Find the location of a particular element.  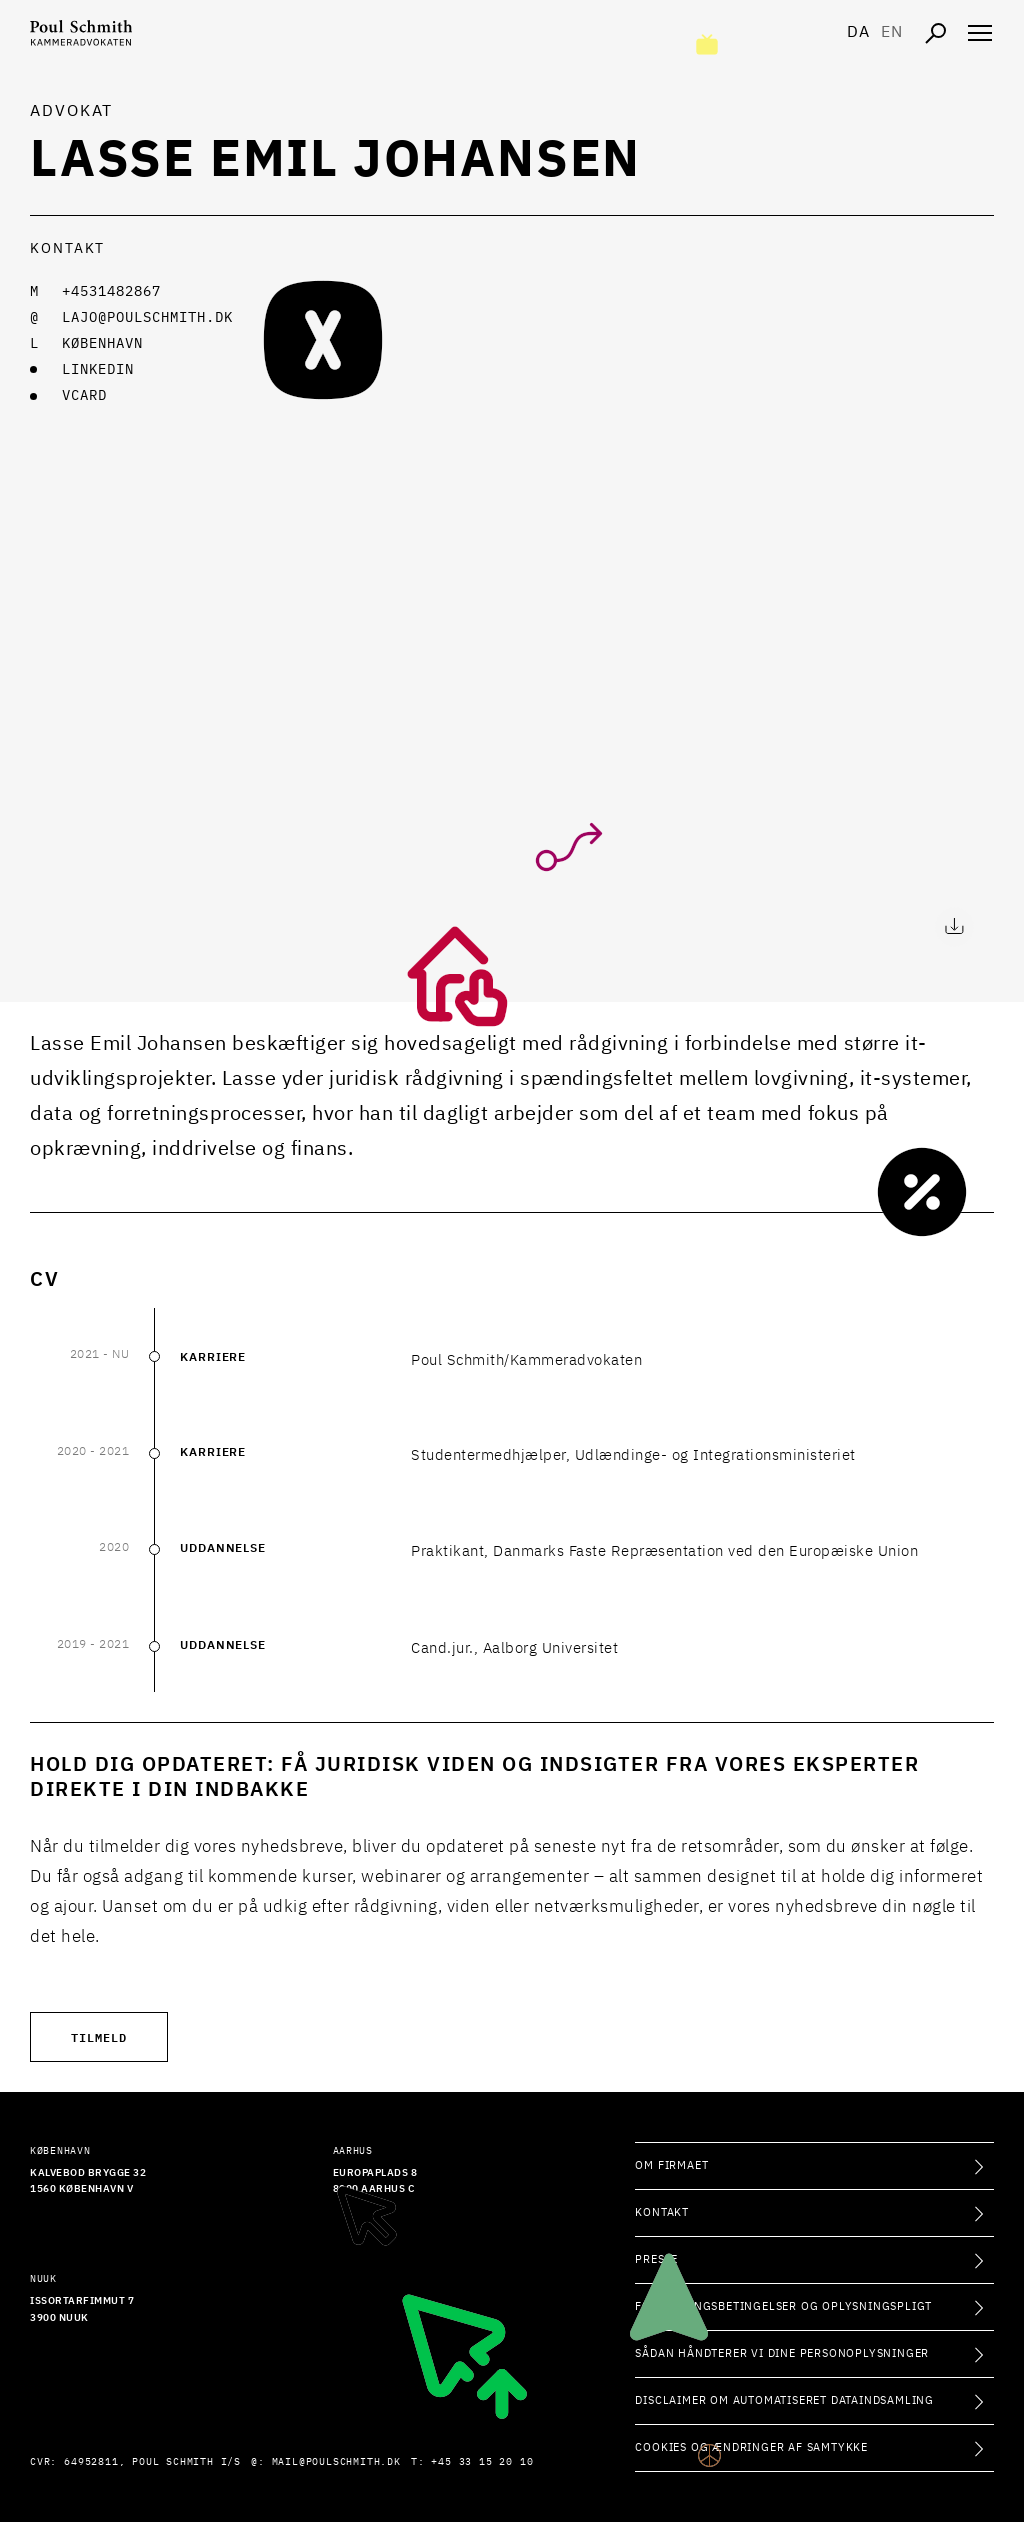

peace symbol or anti-war indicator is located at coordinates (709, 2455).